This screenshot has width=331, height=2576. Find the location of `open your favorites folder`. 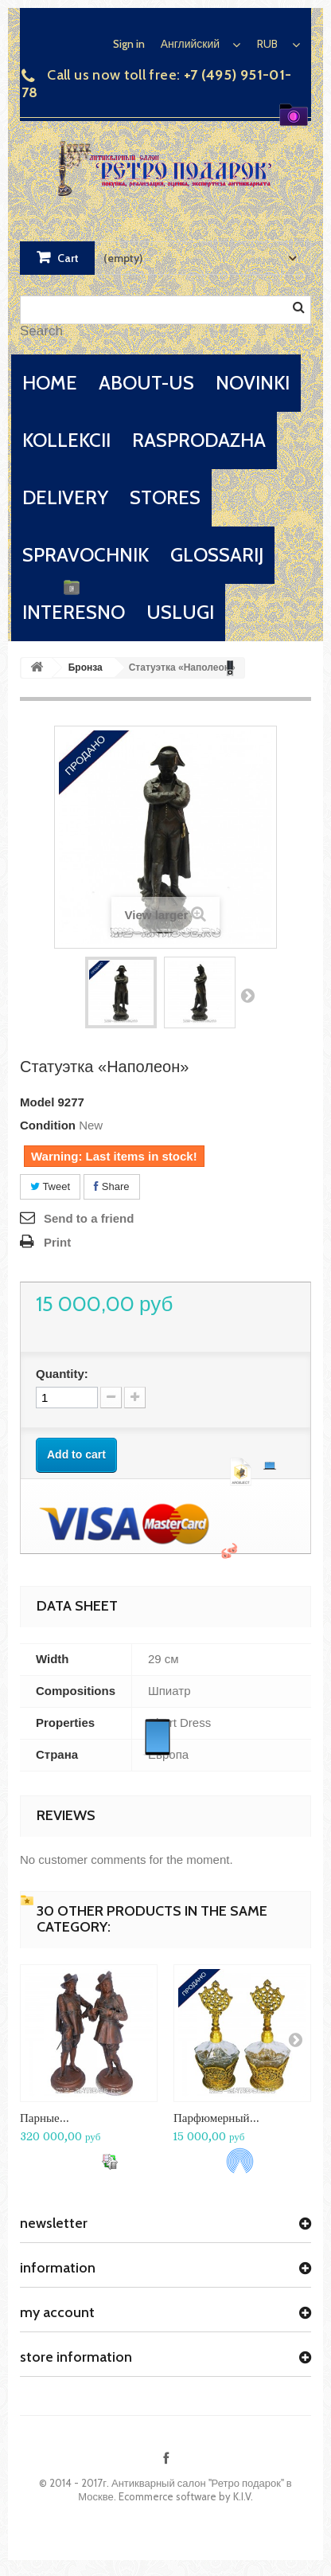

open your favorites folder is located at coordinates (27, 1901).